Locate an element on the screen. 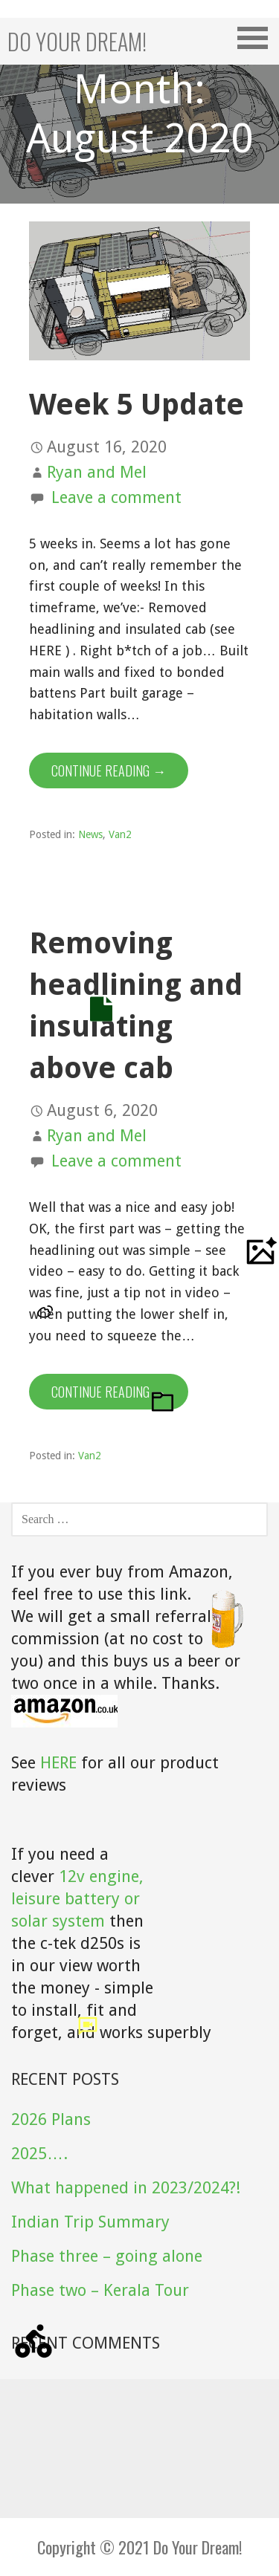 The width and height of the screenshot is (279, 2576). view or open a document is located at coordinates (101, 1009).